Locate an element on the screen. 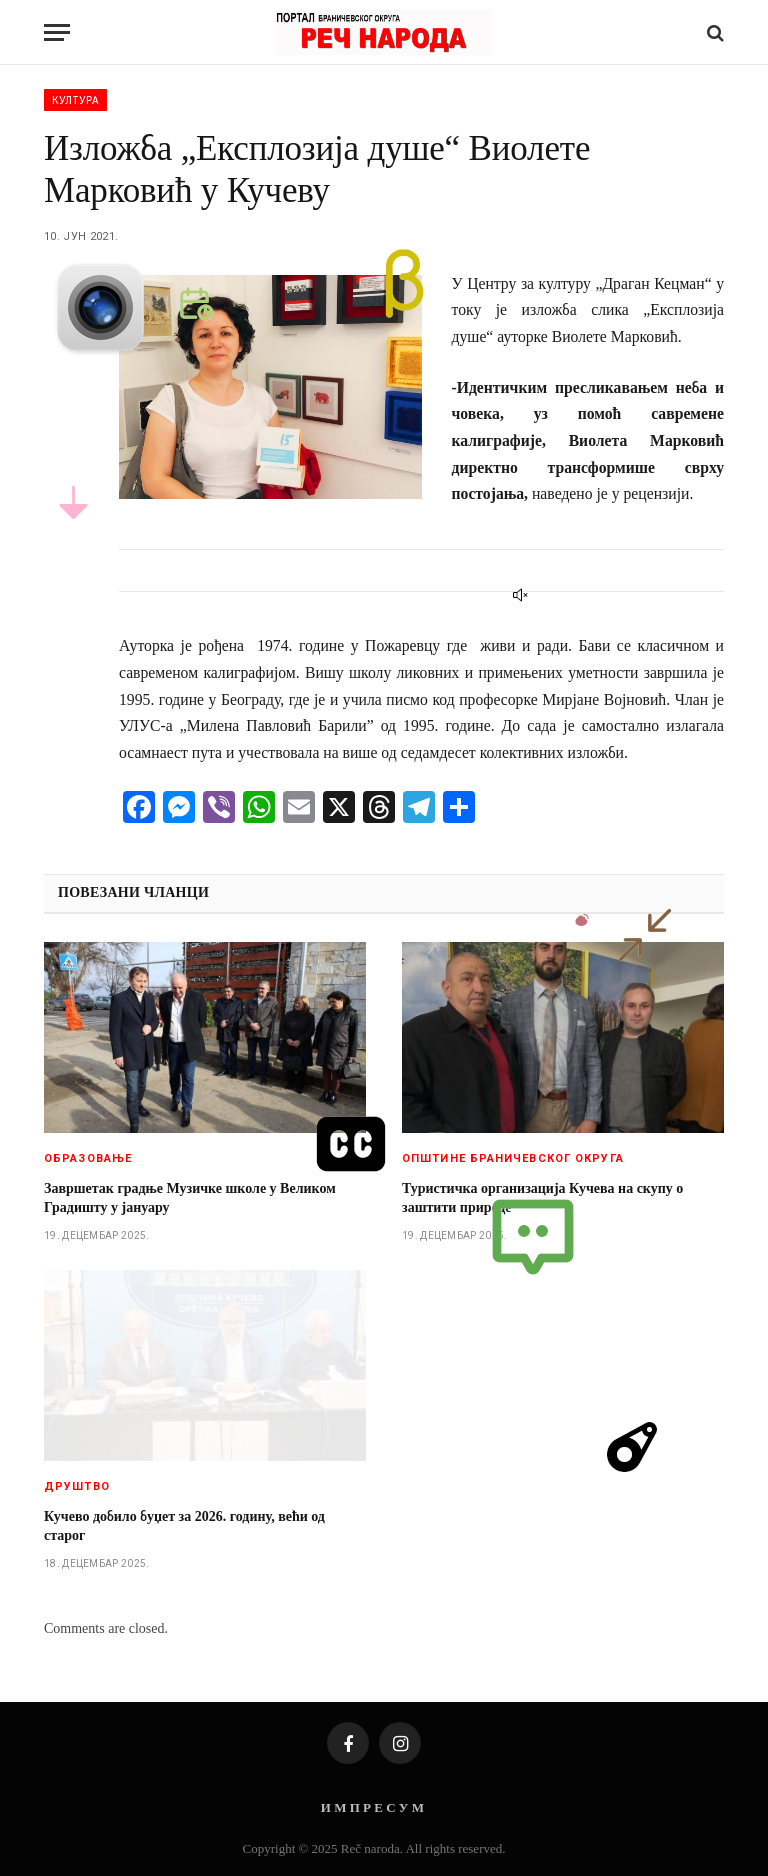  indicates a feature in beta testing phase is located at coordinates (403, 280).